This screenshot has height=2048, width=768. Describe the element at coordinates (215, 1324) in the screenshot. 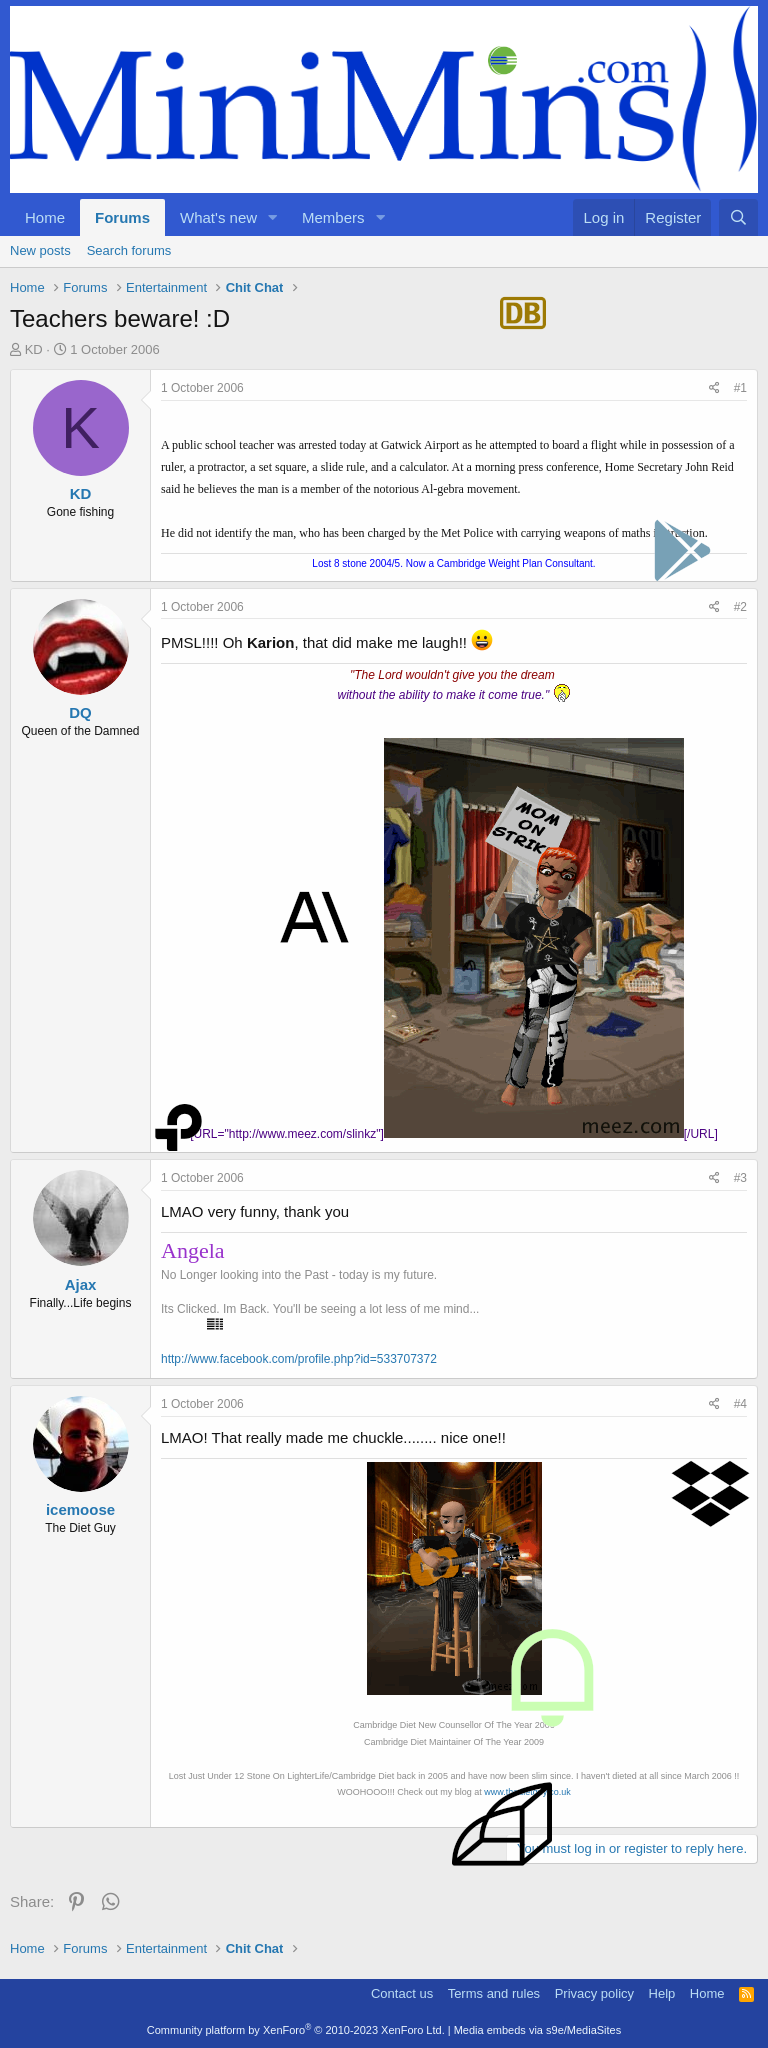

I see `visit server fault community` at that location.